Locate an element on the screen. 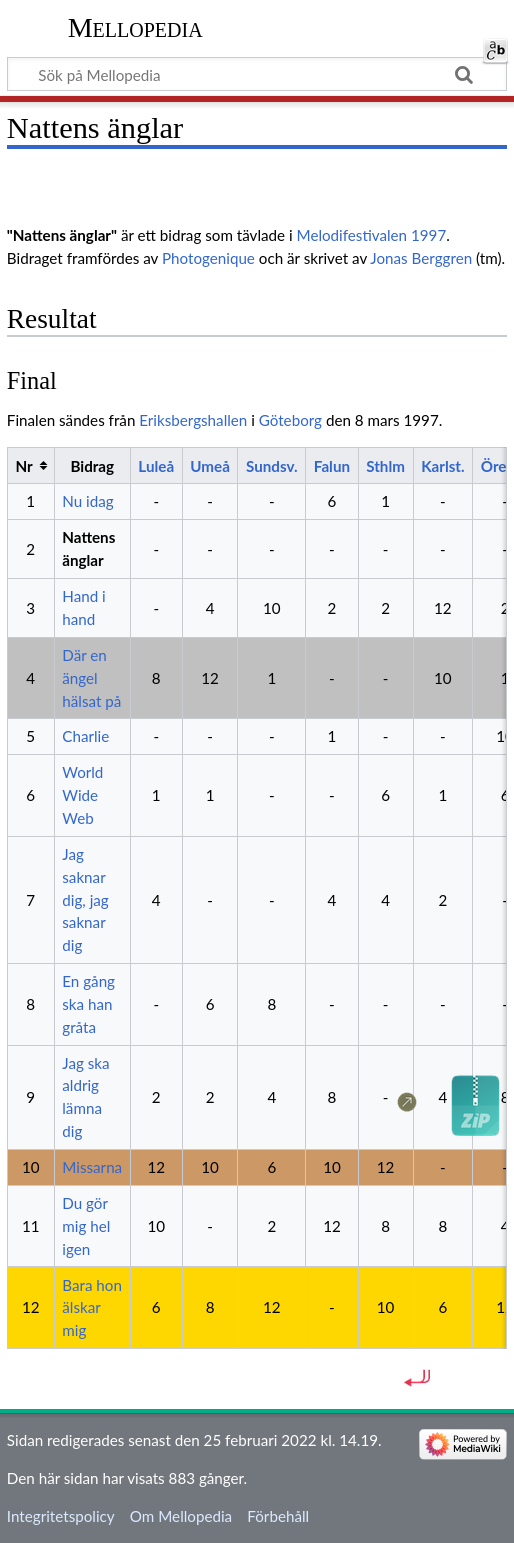 The image size is (514, 1543). adjust font settings for your desktop is located at coordinates (495, 50).